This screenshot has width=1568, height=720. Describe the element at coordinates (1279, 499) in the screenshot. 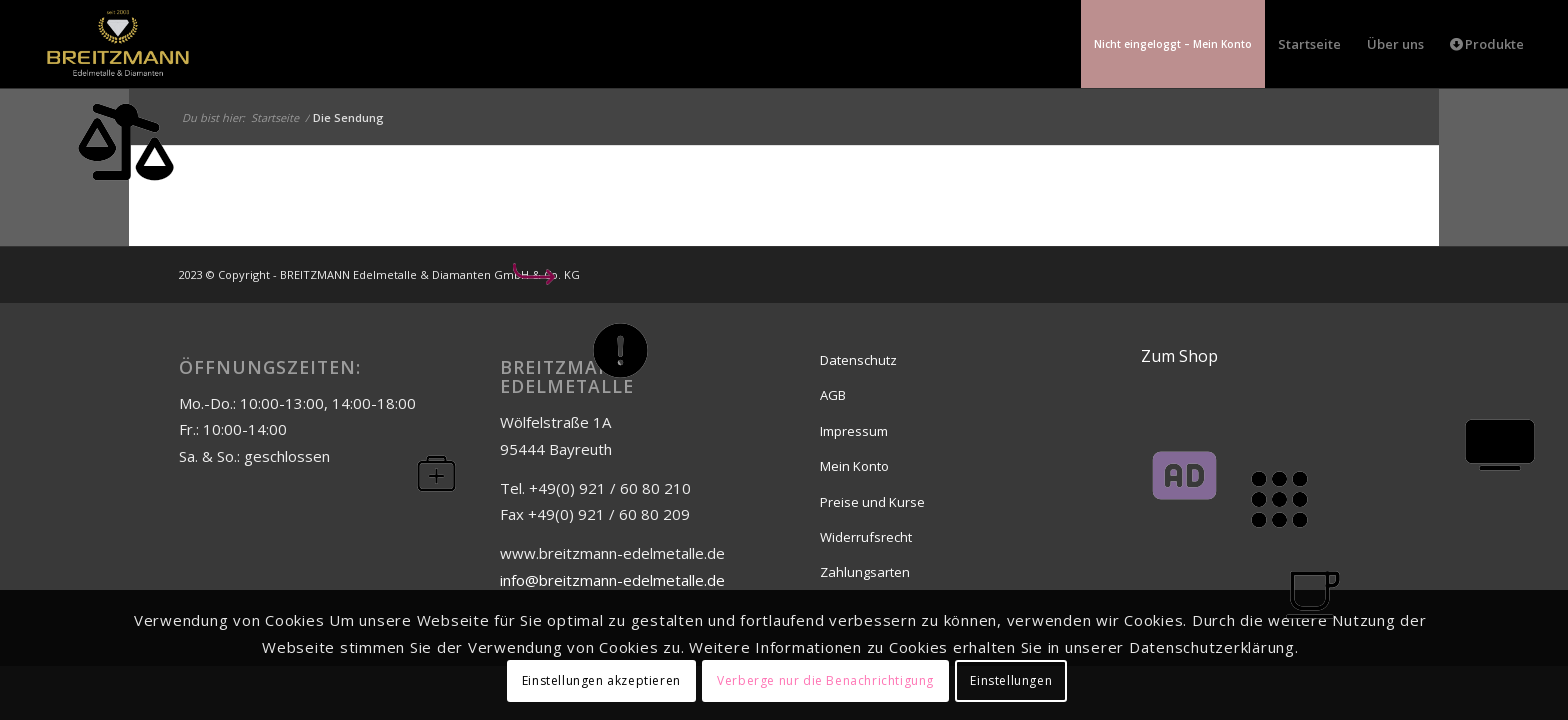

I see `open the app drawer or menu` at that location.